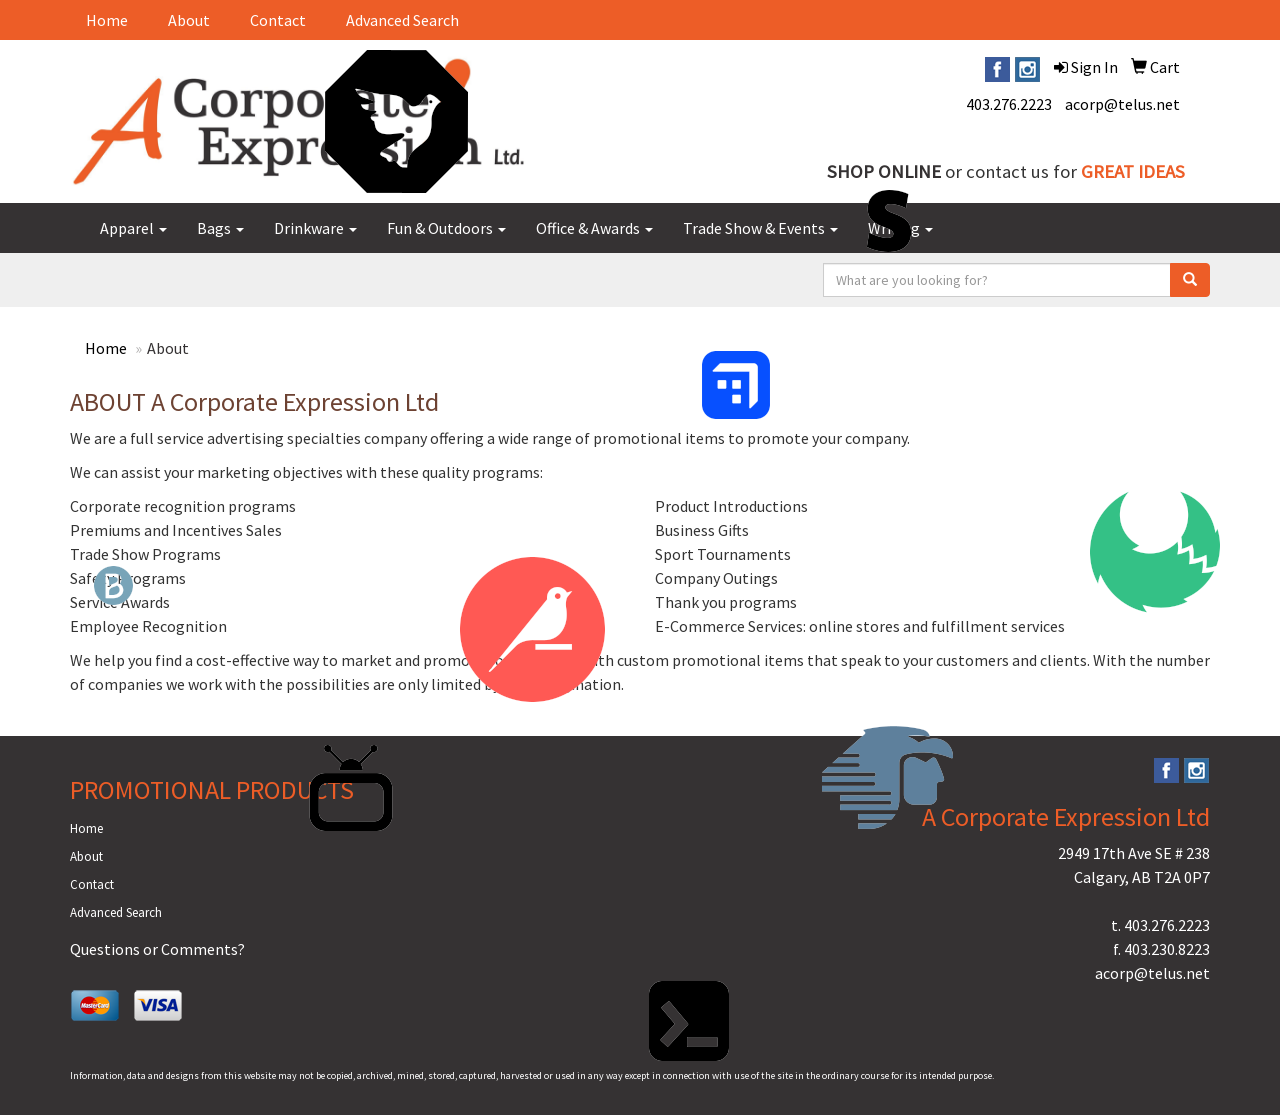 This screenshot has width=1280, height=1115. I want to click on open the Hotels.com app, so click(736, 385).